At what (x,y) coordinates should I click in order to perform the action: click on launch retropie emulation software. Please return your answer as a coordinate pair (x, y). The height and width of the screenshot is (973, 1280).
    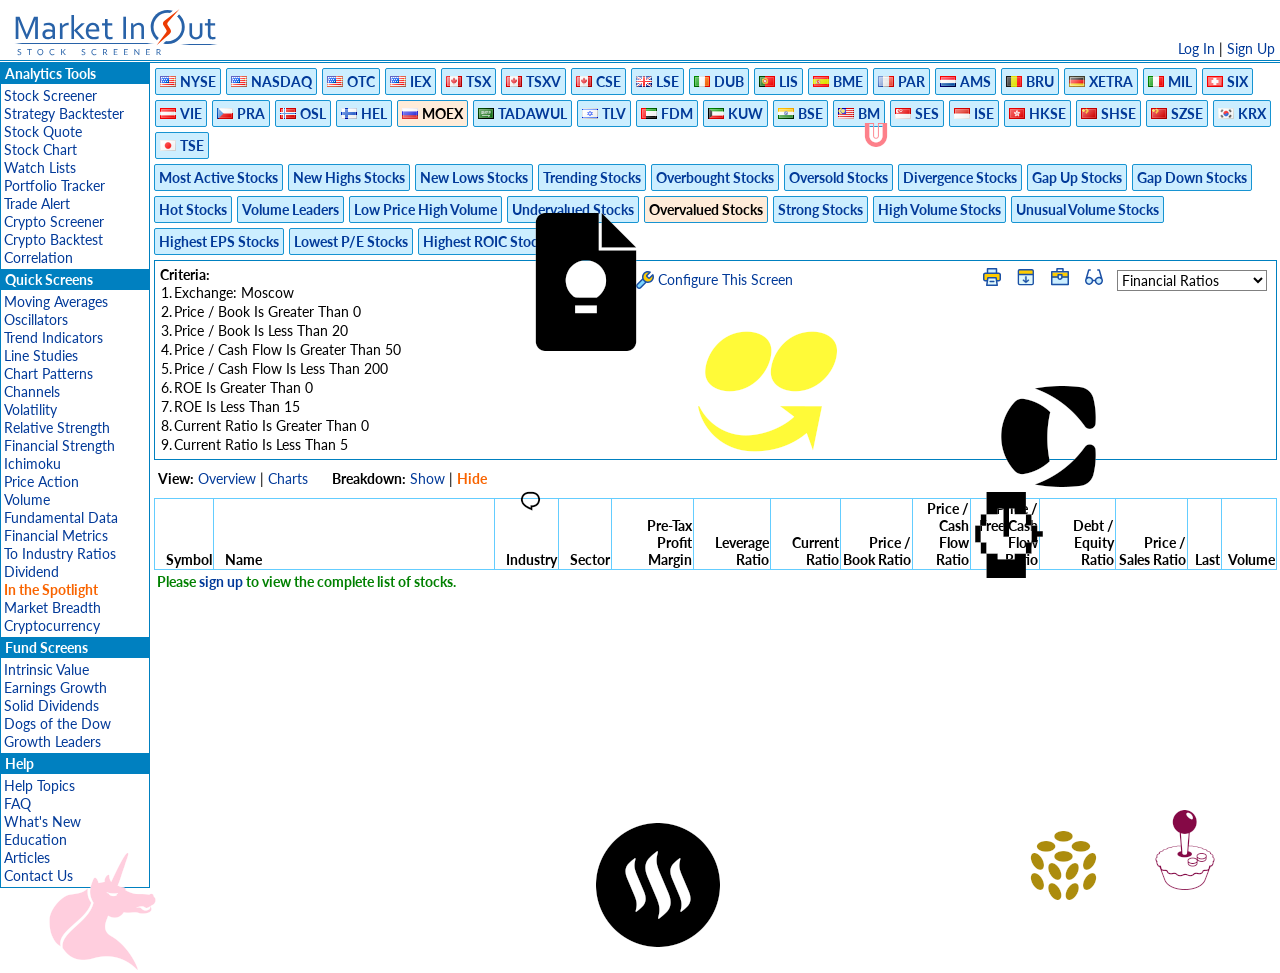
    Looking at the image, I should click on (1185, 850).